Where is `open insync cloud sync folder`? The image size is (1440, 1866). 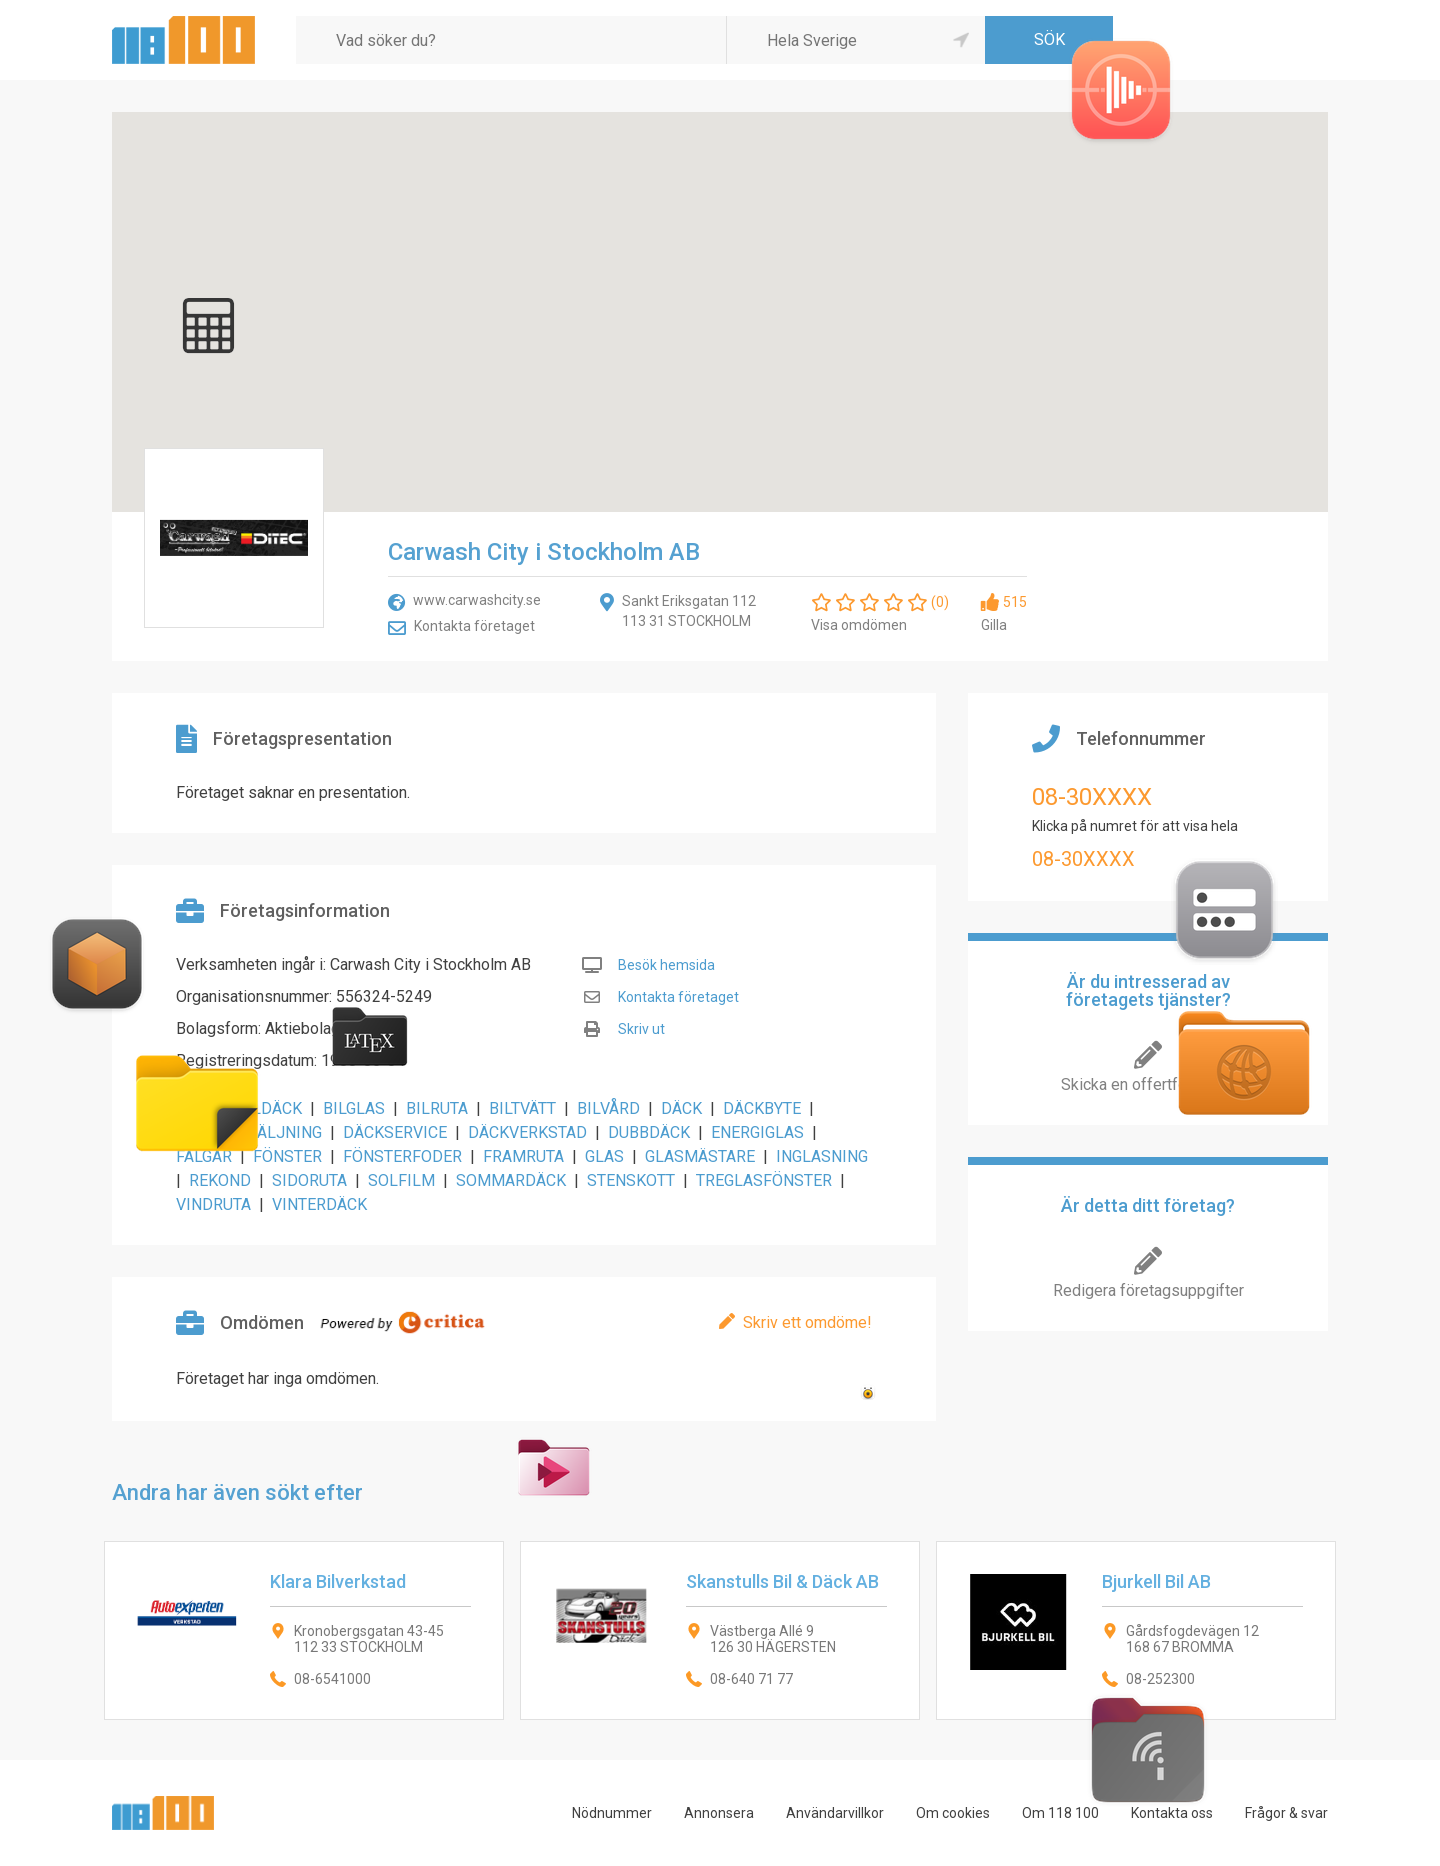
open insync cloud sync folder is located at coordinates (1148, 1750).